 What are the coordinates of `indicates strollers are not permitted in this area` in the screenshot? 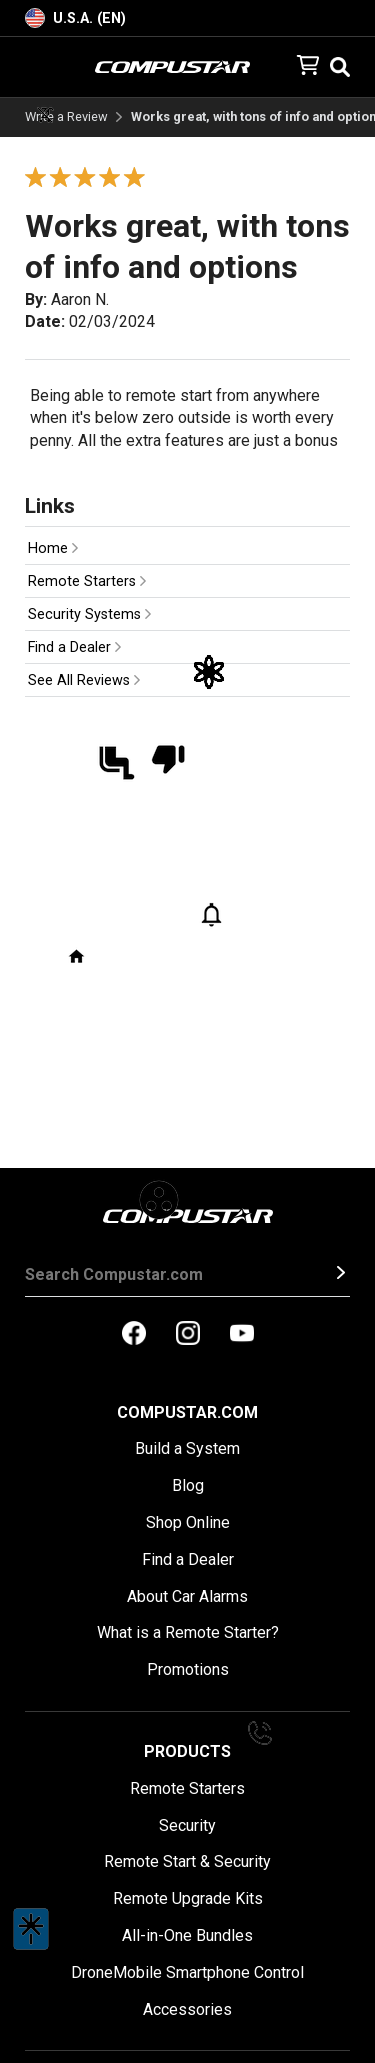 It's located at (45, 114).